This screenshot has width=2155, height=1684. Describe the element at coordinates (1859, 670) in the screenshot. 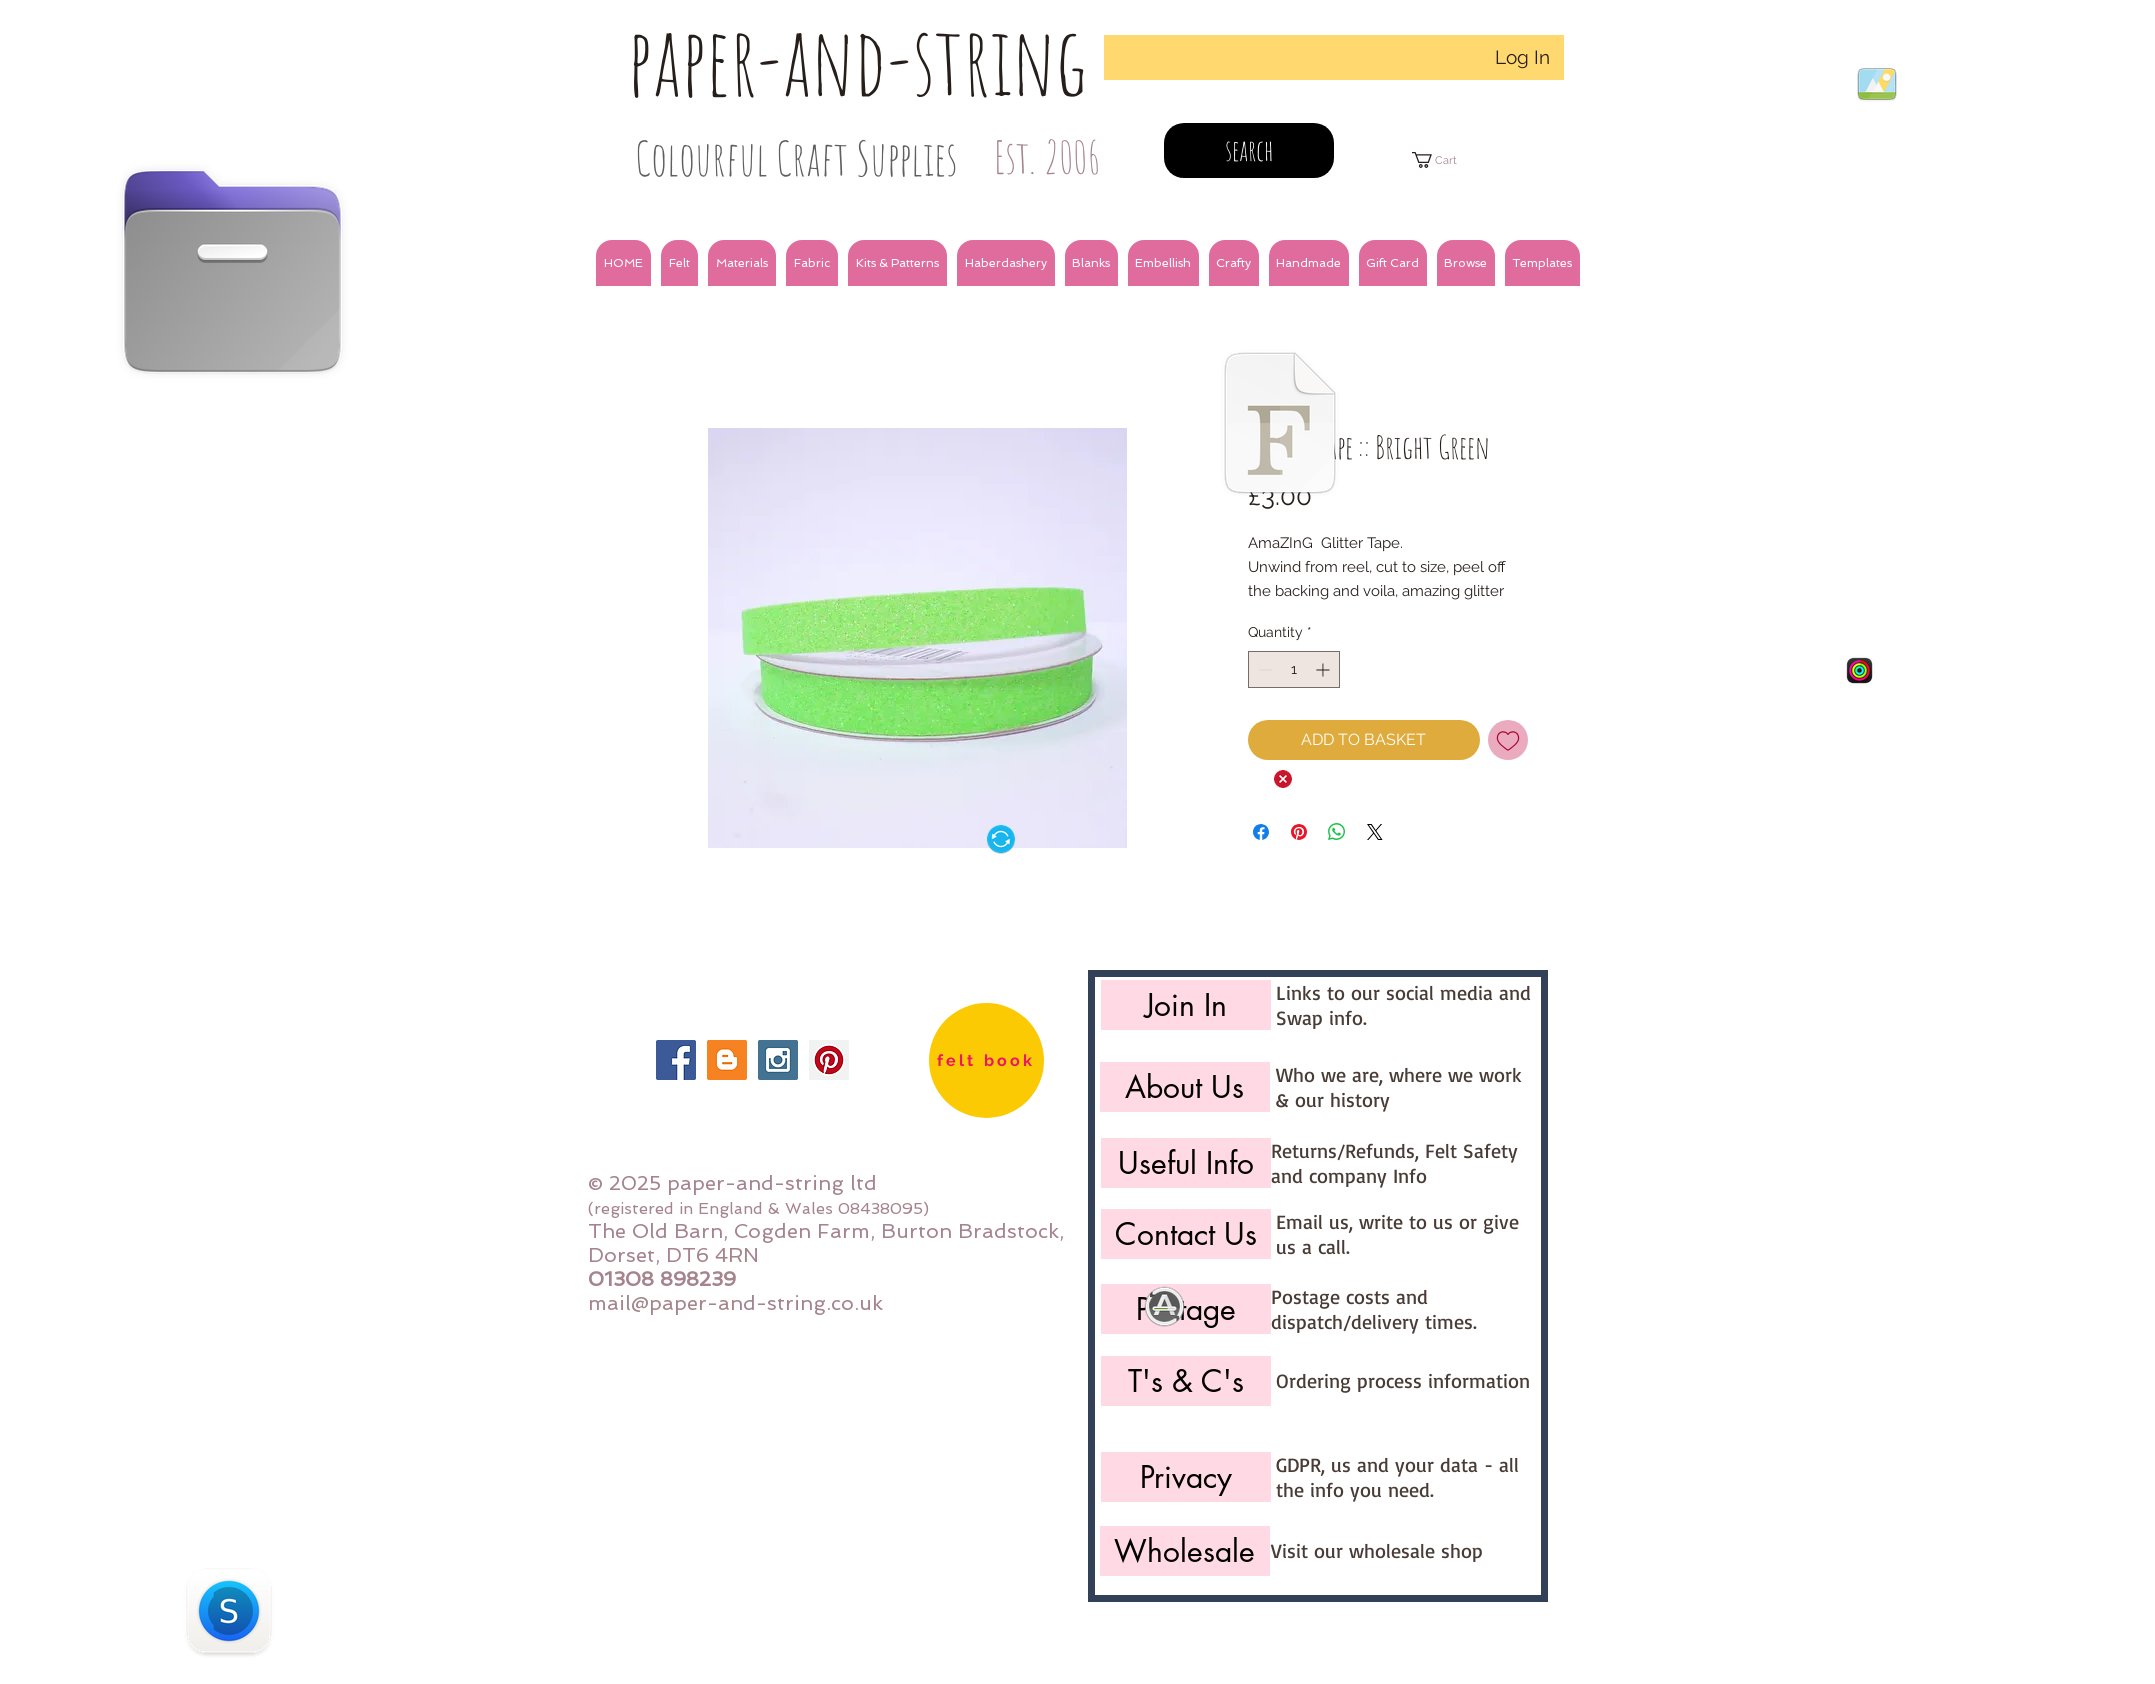

I see `open the fitness app` at that location.